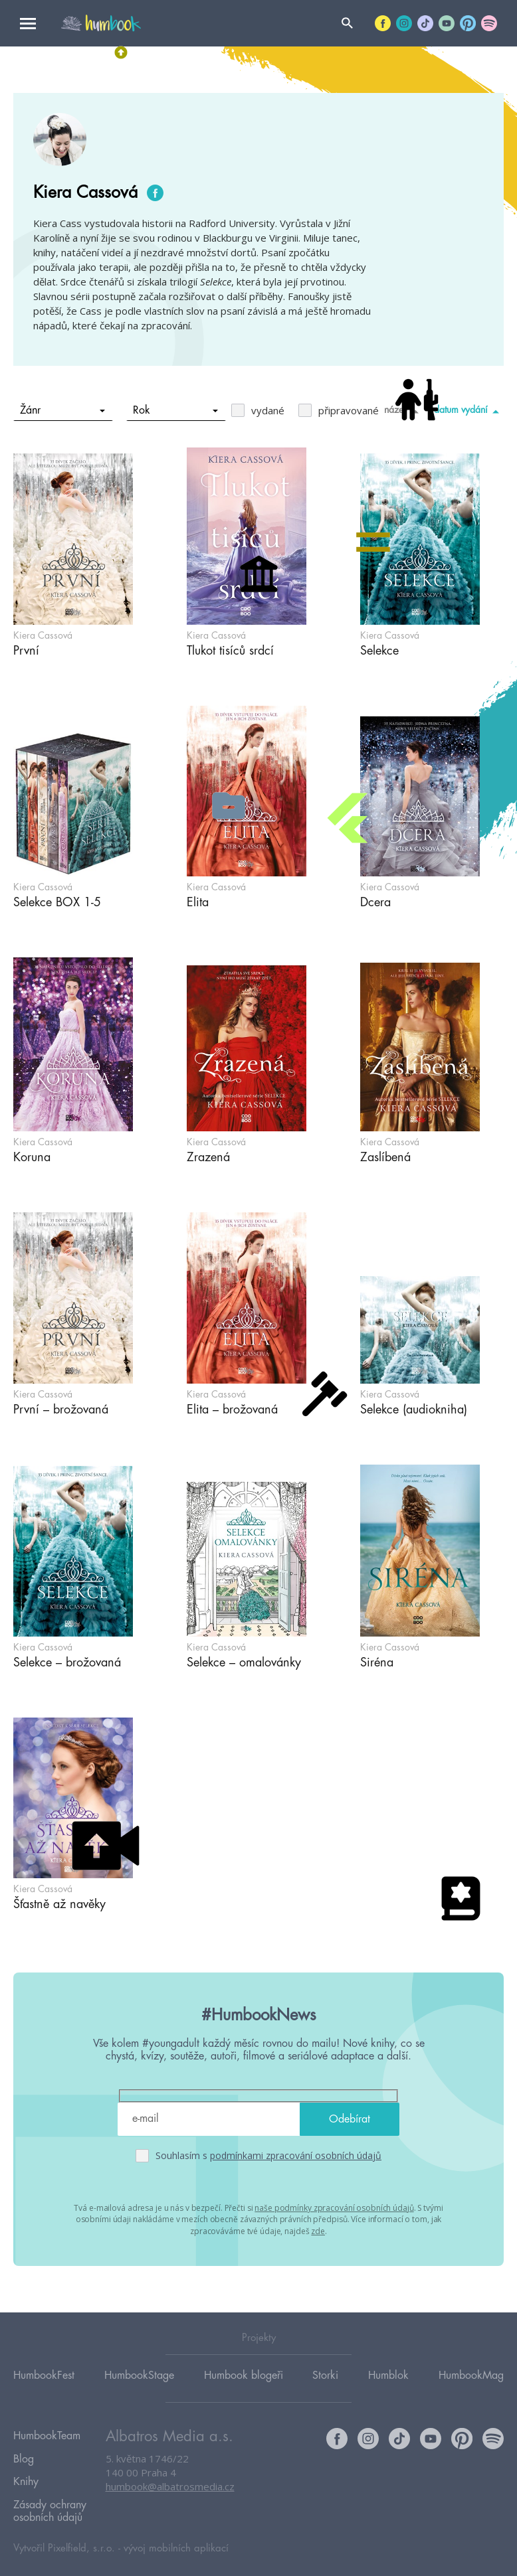 This screenshot has width=517, height=2576. What do you see at coordinates (323, 1395) in the screenshot?
I see `access legal terms and conditions` at bounding box center [323, 1395].